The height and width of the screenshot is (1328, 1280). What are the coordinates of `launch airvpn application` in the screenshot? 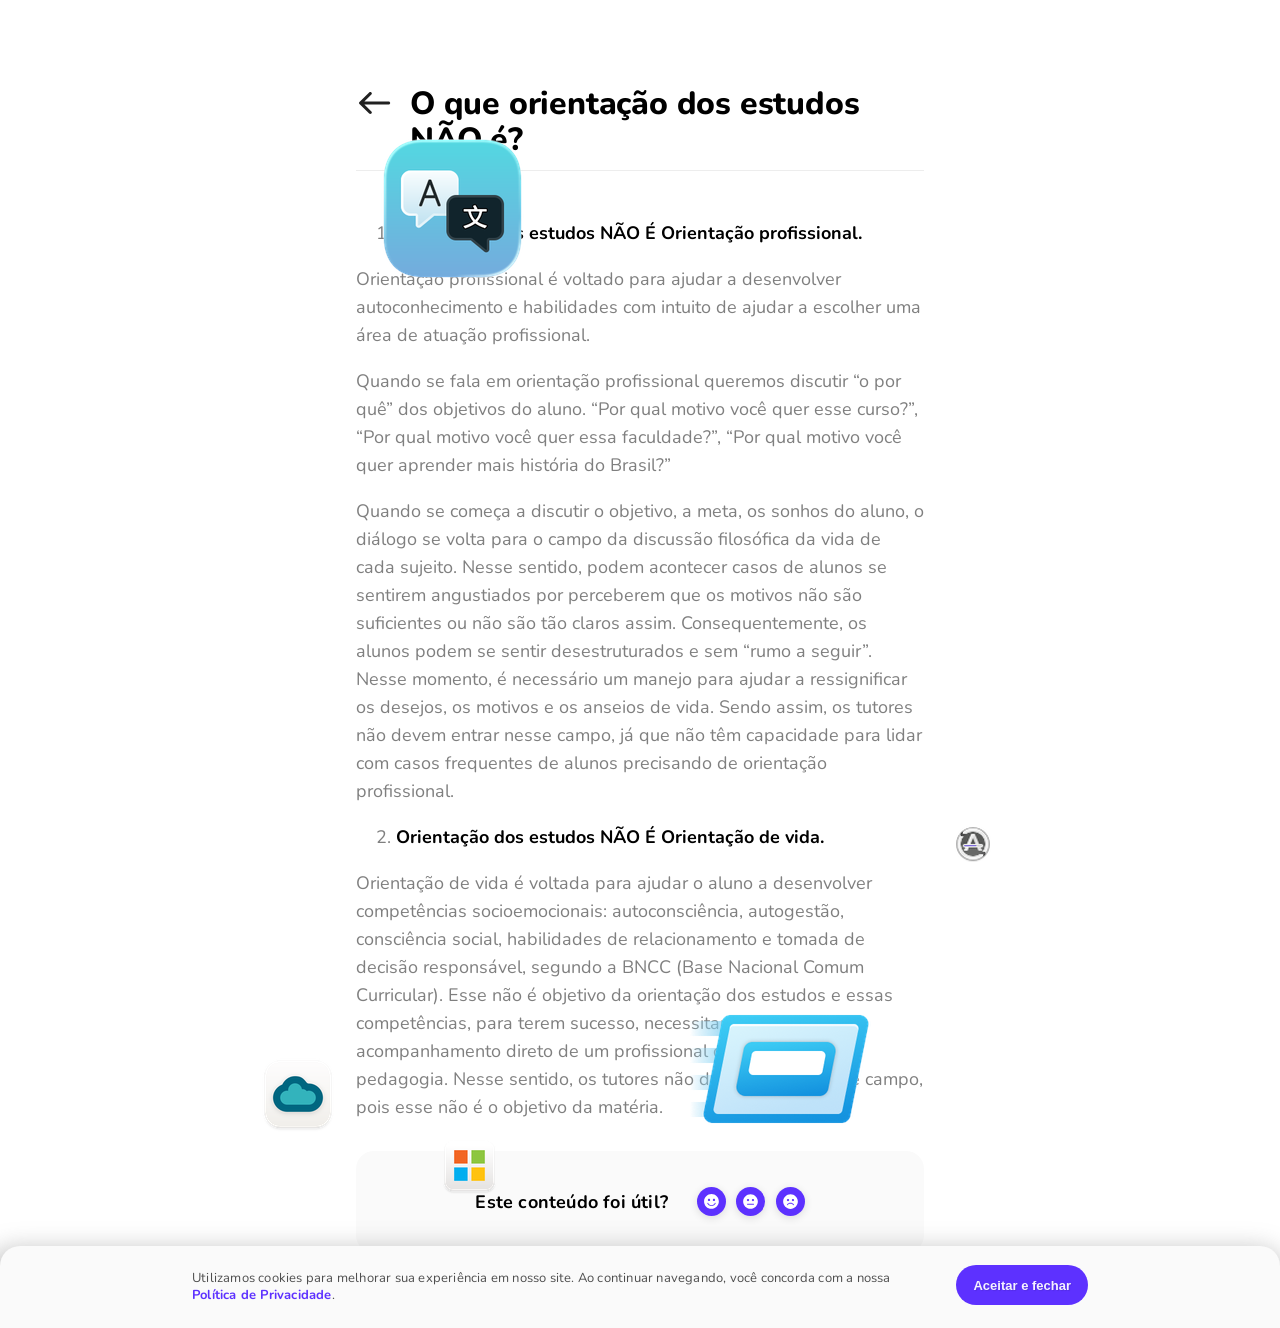 It's located at (298, 1094).